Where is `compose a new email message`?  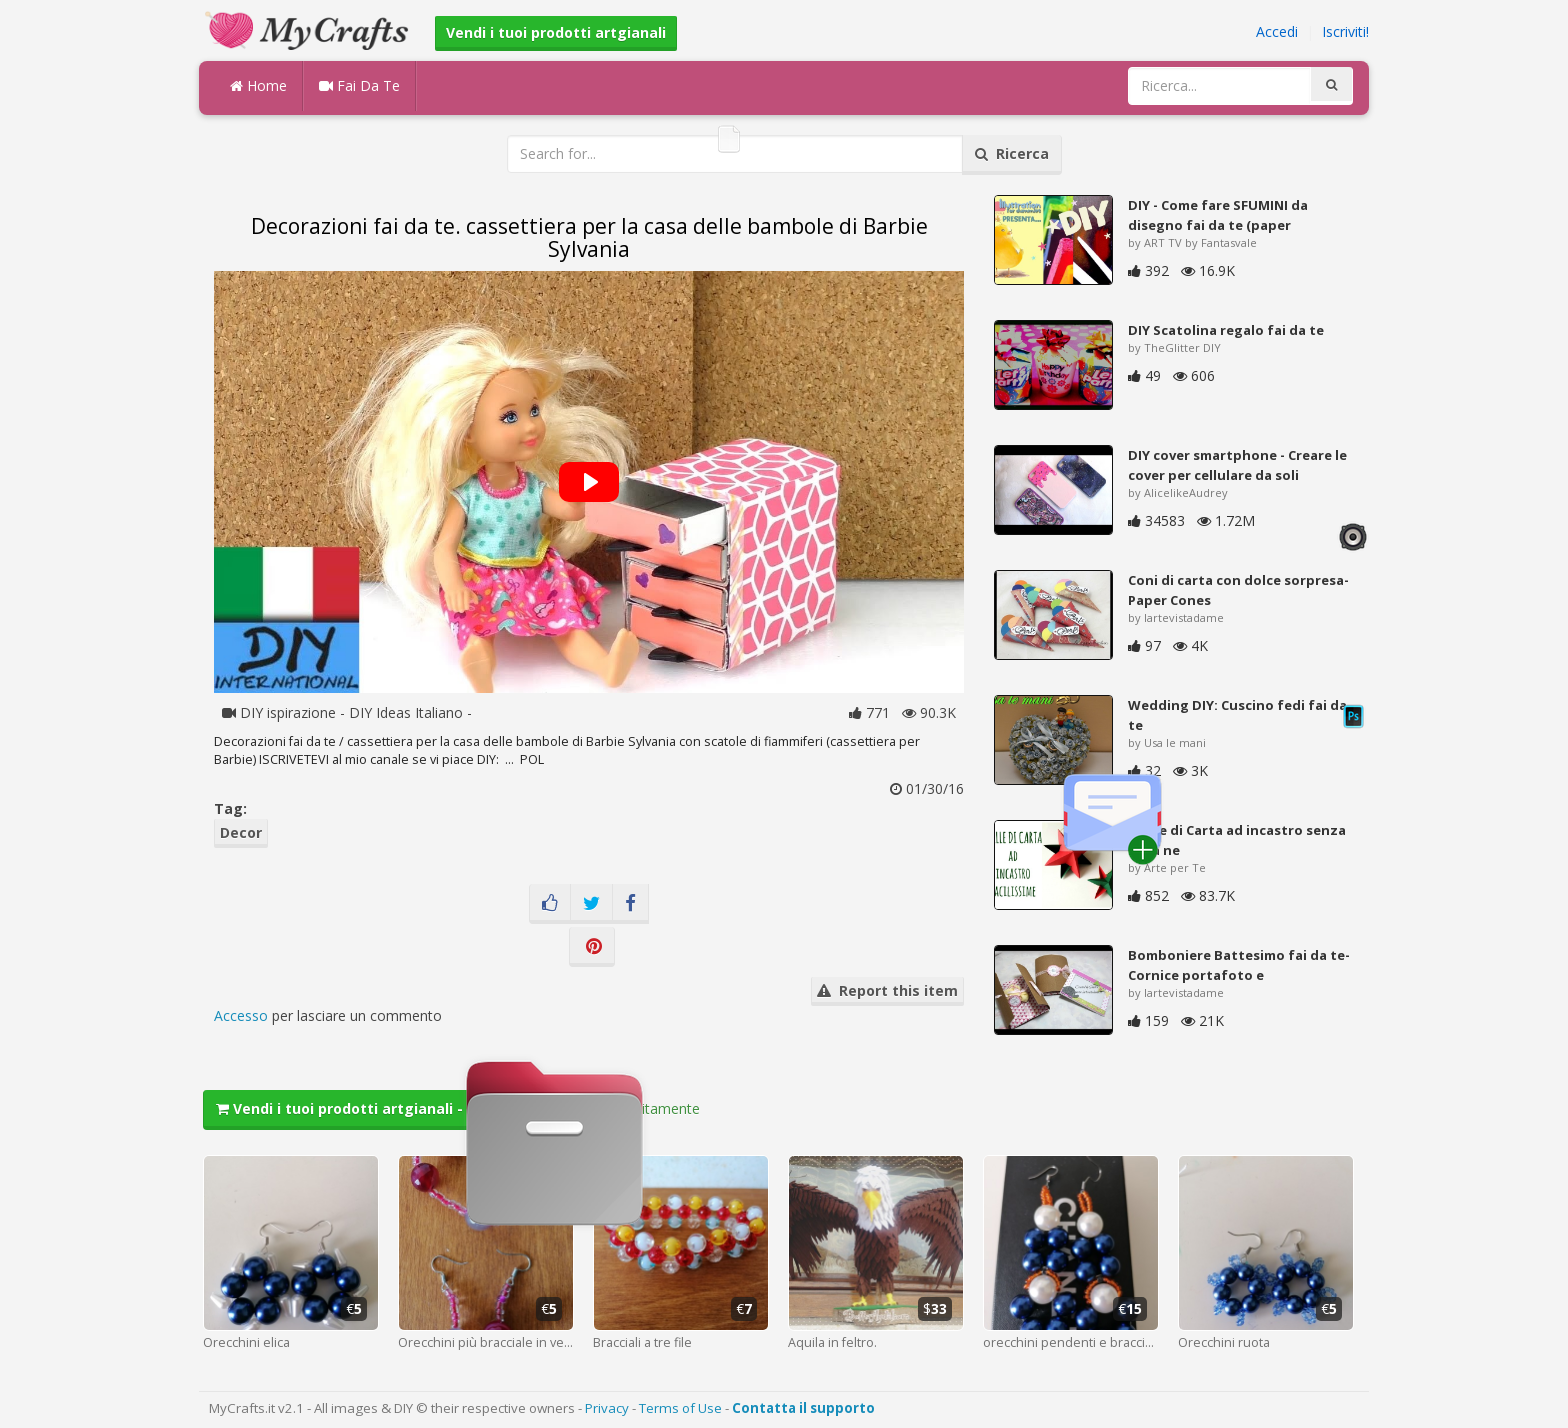 compose a new email message is located at coordinates (1112, 812).